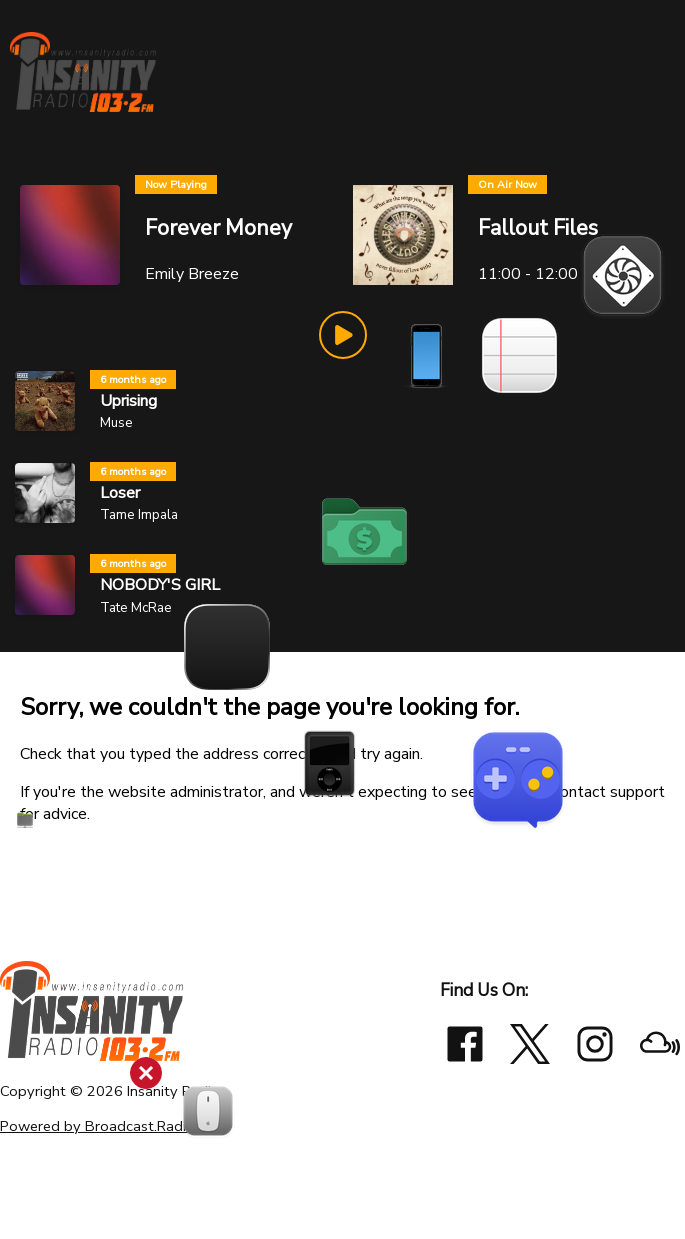 This screenshot has height=1239, width=685. I want to click on open folder containing financial documents, so click(364, 534).